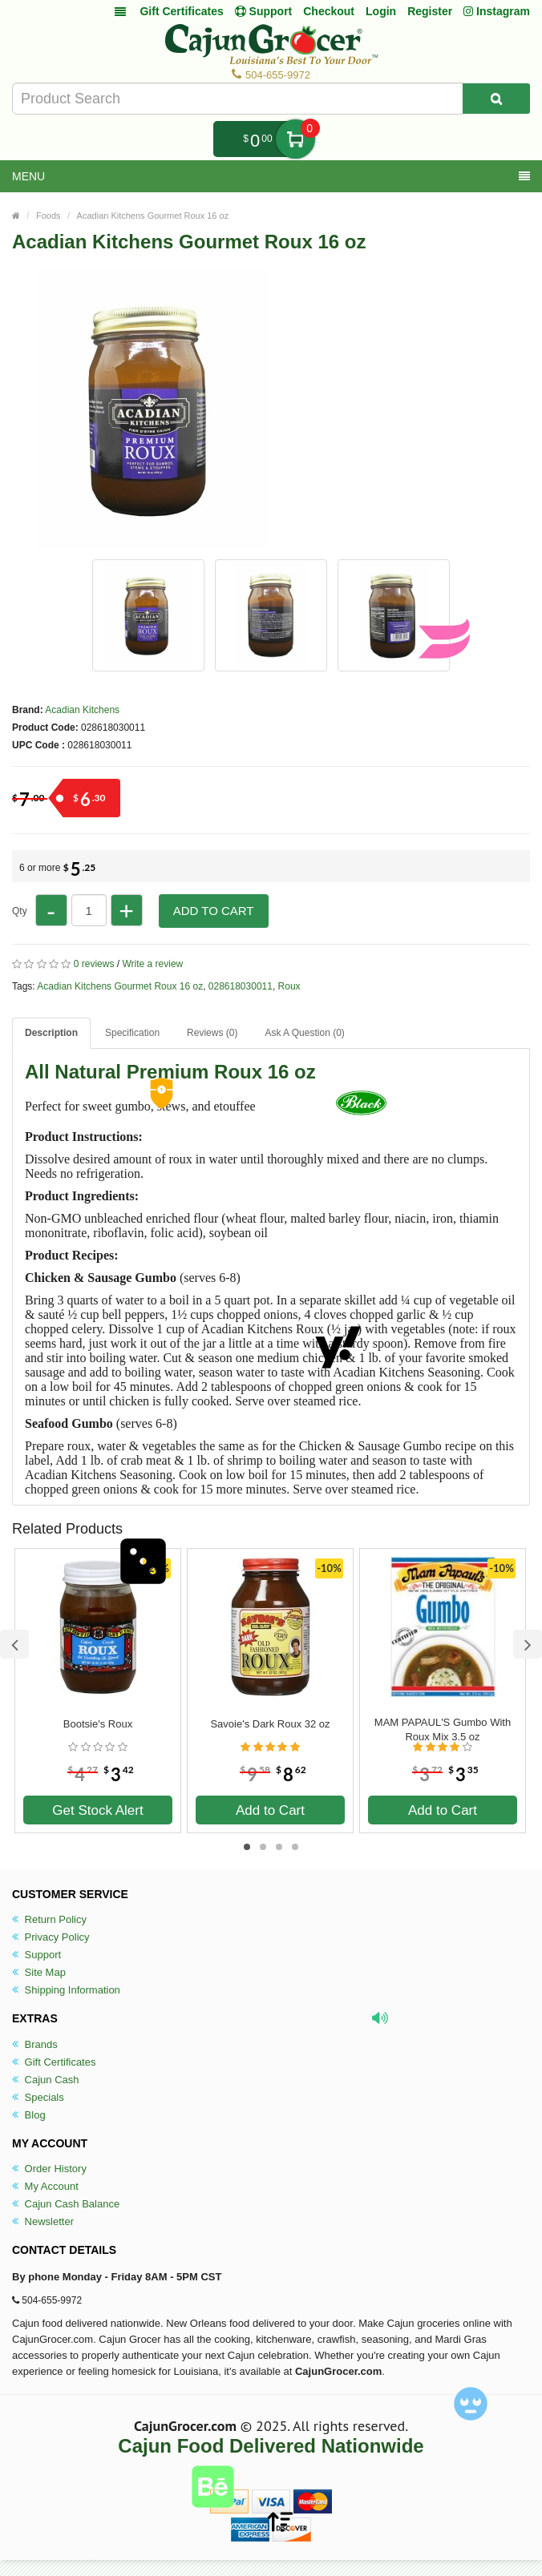 The width and height of the screenshot is (542, 2576). Describe the element at coordinates (361, 1103) in the screenshot. I see `black brand logo` at that location.